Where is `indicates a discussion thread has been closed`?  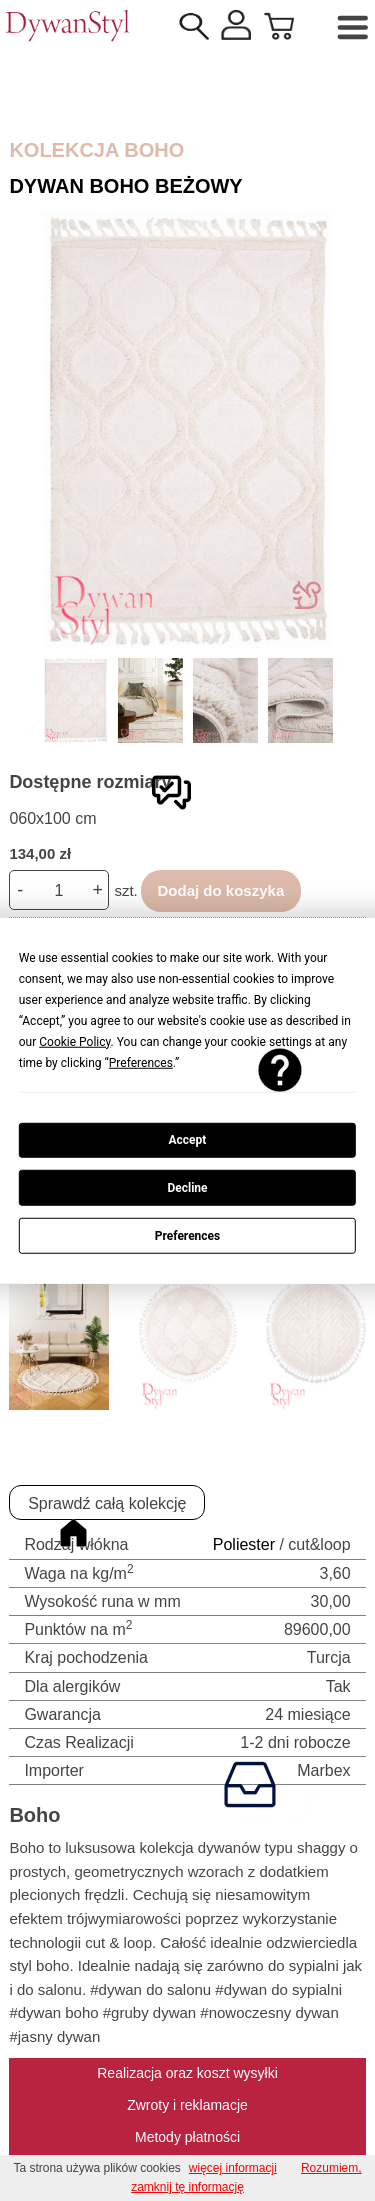
indicates a discussion thread has been closed is located at coordinates (171, 792).